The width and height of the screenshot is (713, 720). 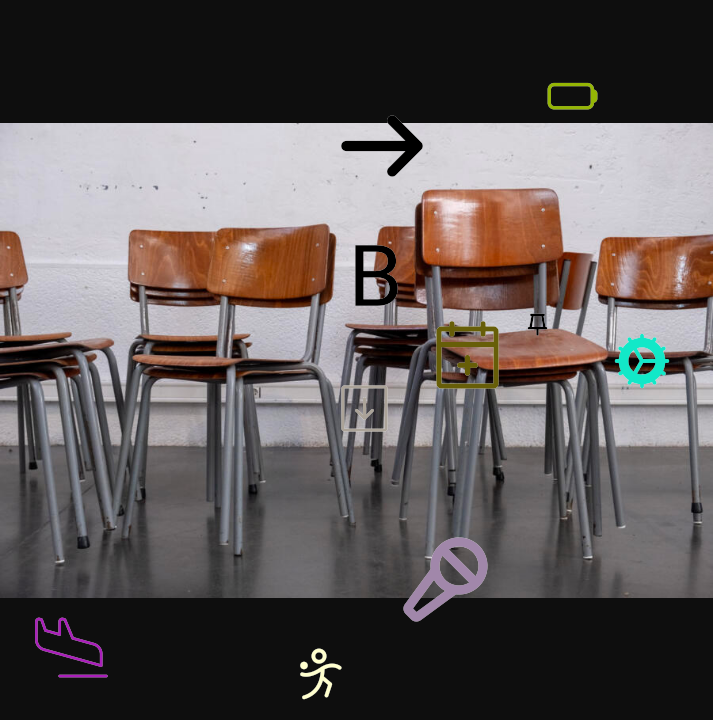 I want to click on add a new calendar event, so click(x=467, y=357).